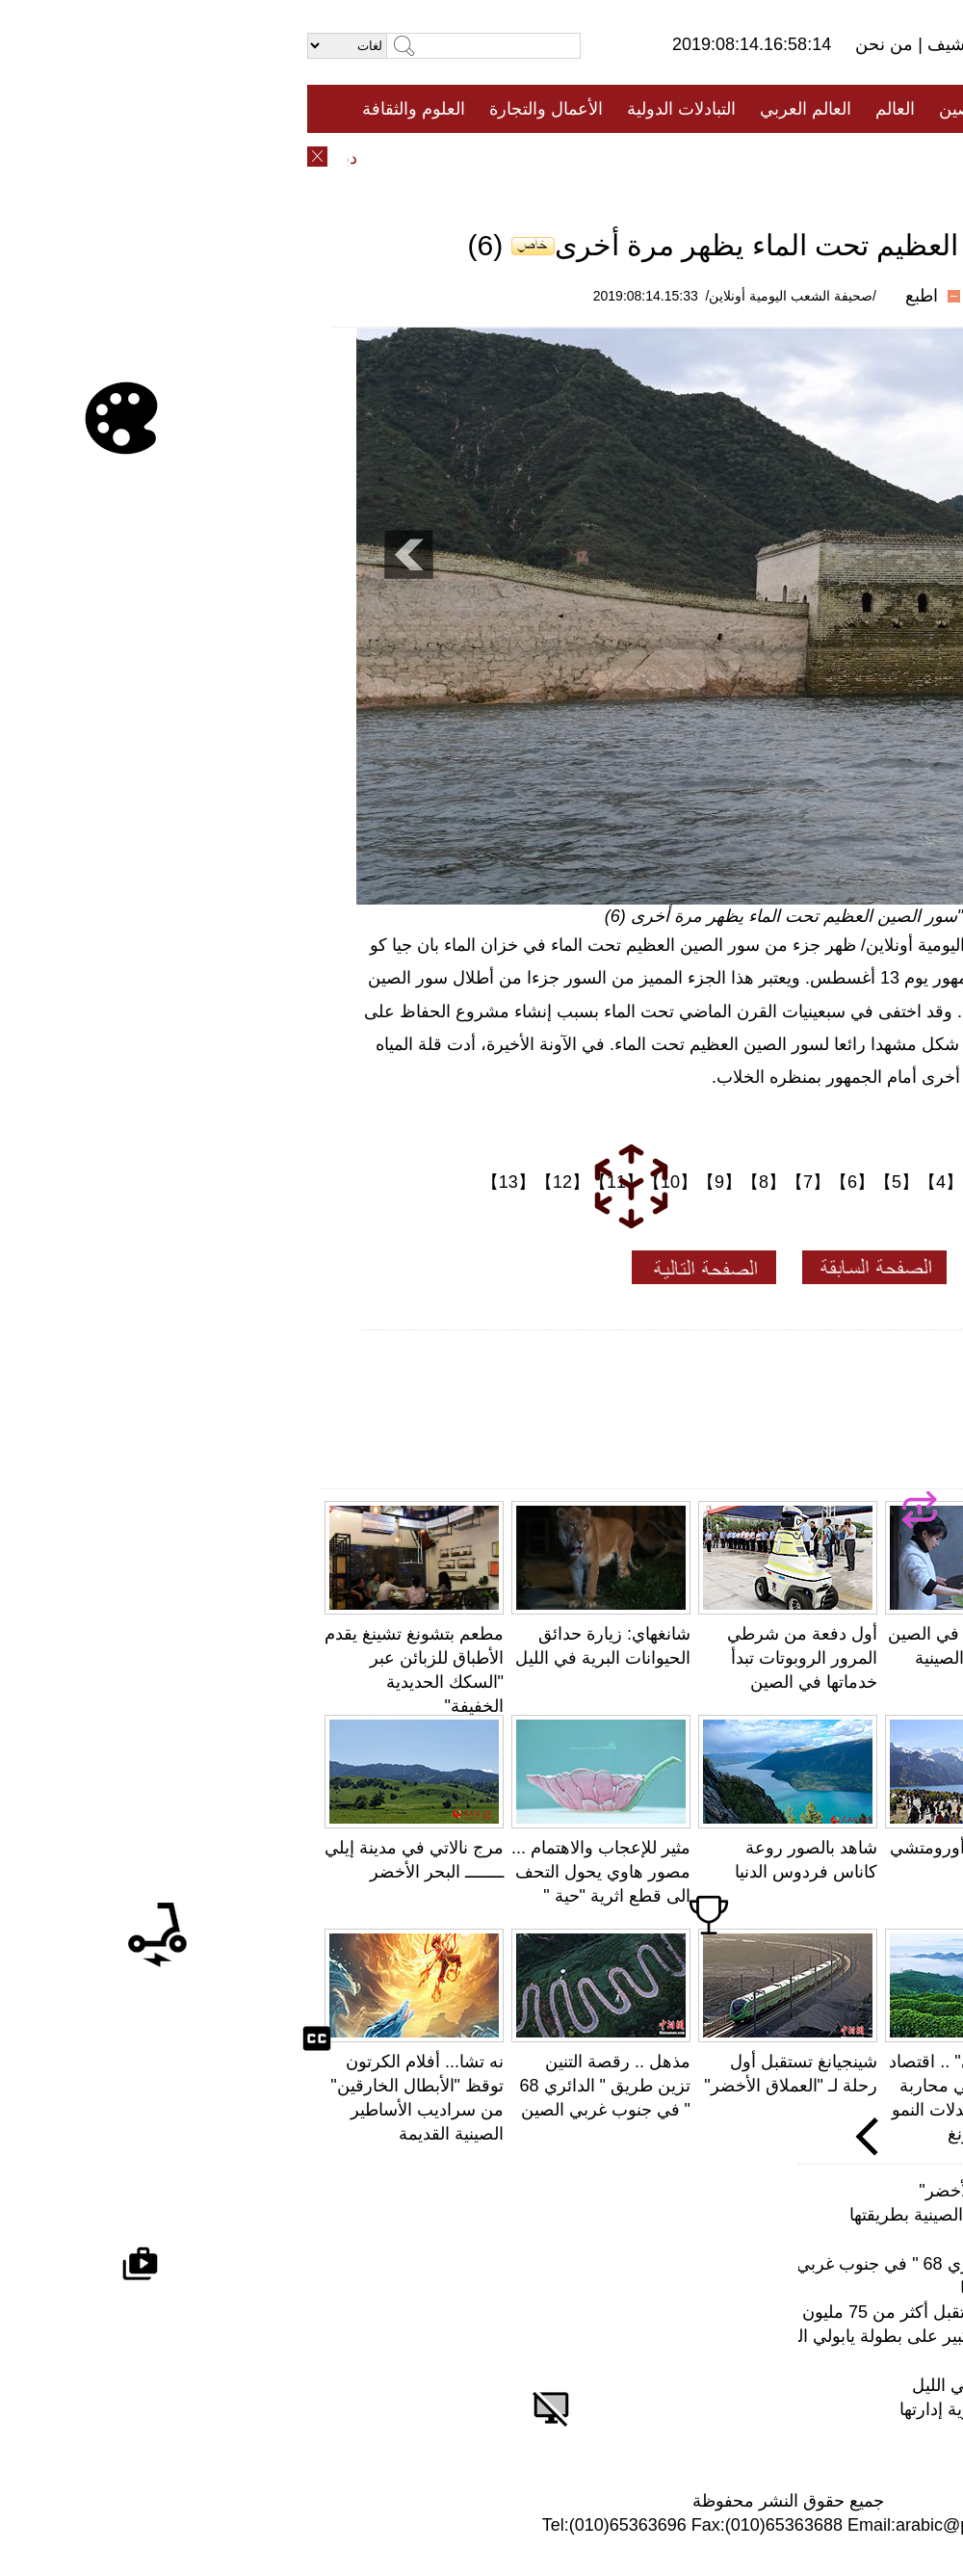 This screenshot has width=963, height=2576. Describe the element at coordinates (631, 1186) in the screenshot. I see `access apple AR features or settings` at that location.